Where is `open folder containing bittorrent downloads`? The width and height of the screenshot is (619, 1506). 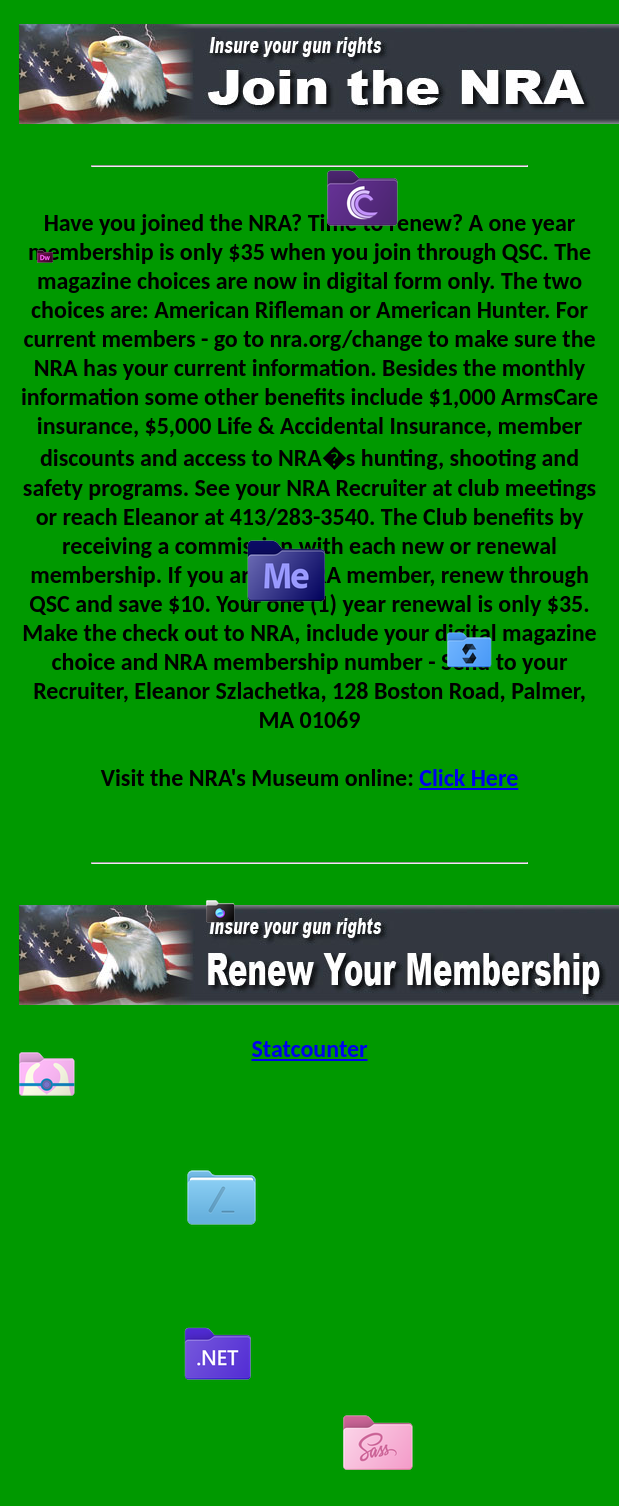 open folder containing bittorrent downloads is located at coordinates (362, 200).